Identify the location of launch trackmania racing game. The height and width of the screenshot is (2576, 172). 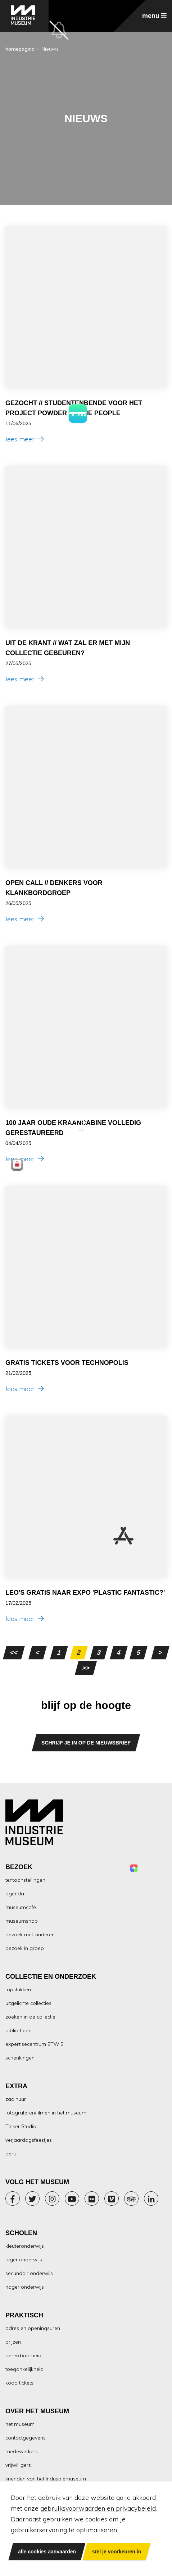
(78, 413).